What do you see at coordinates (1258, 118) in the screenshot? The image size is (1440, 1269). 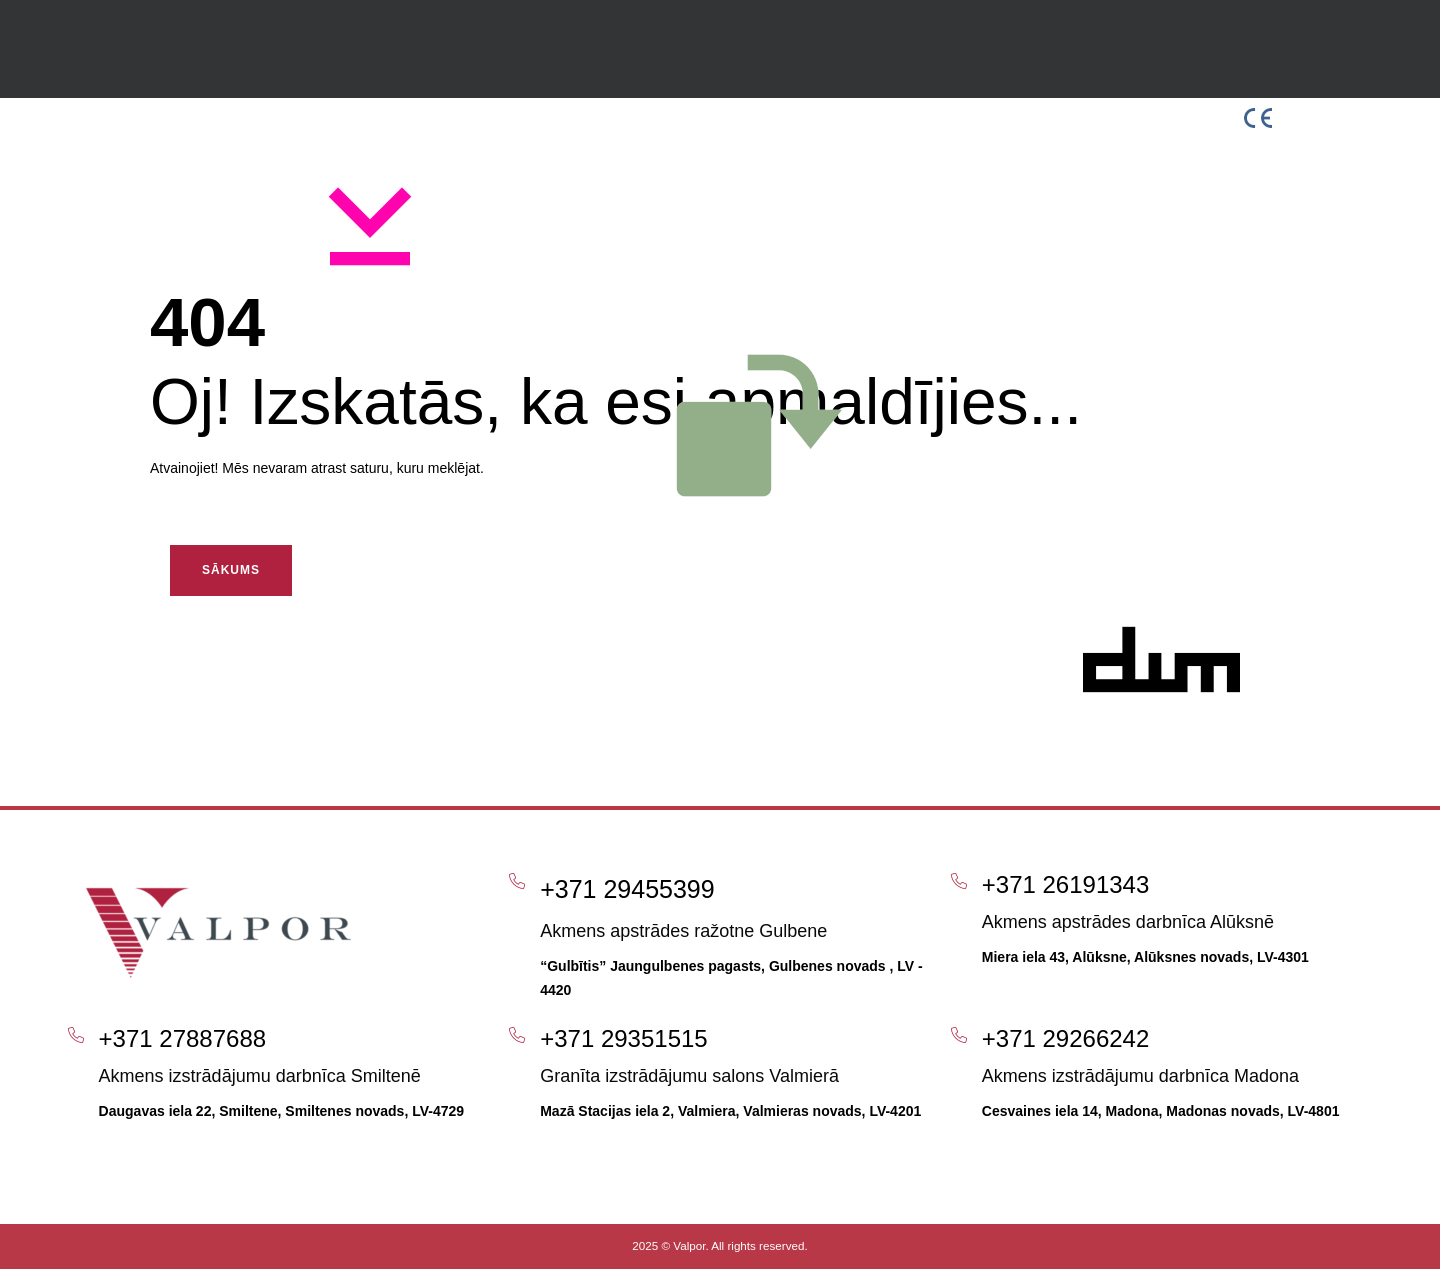 I see `indicates CE certification or European conformity compliance` at bounding box center [1258, 118].